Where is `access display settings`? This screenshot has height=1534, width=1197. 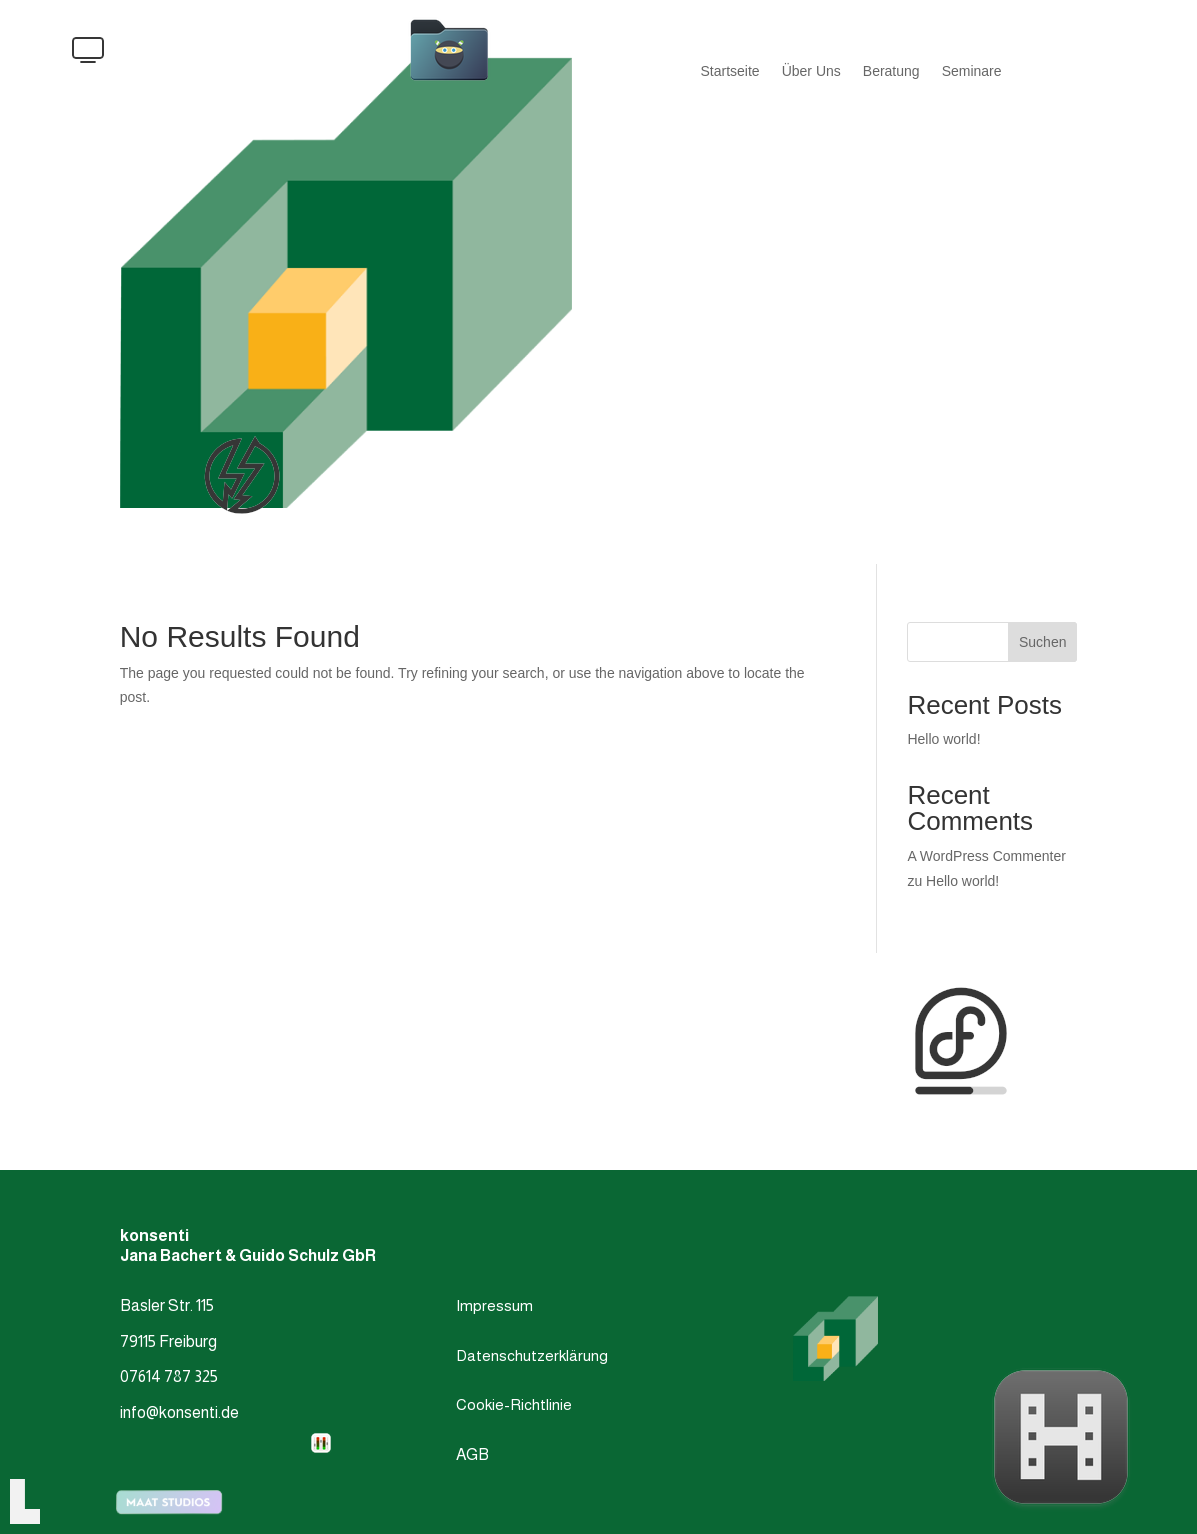
access display settings is located at coordinates (88, 49).